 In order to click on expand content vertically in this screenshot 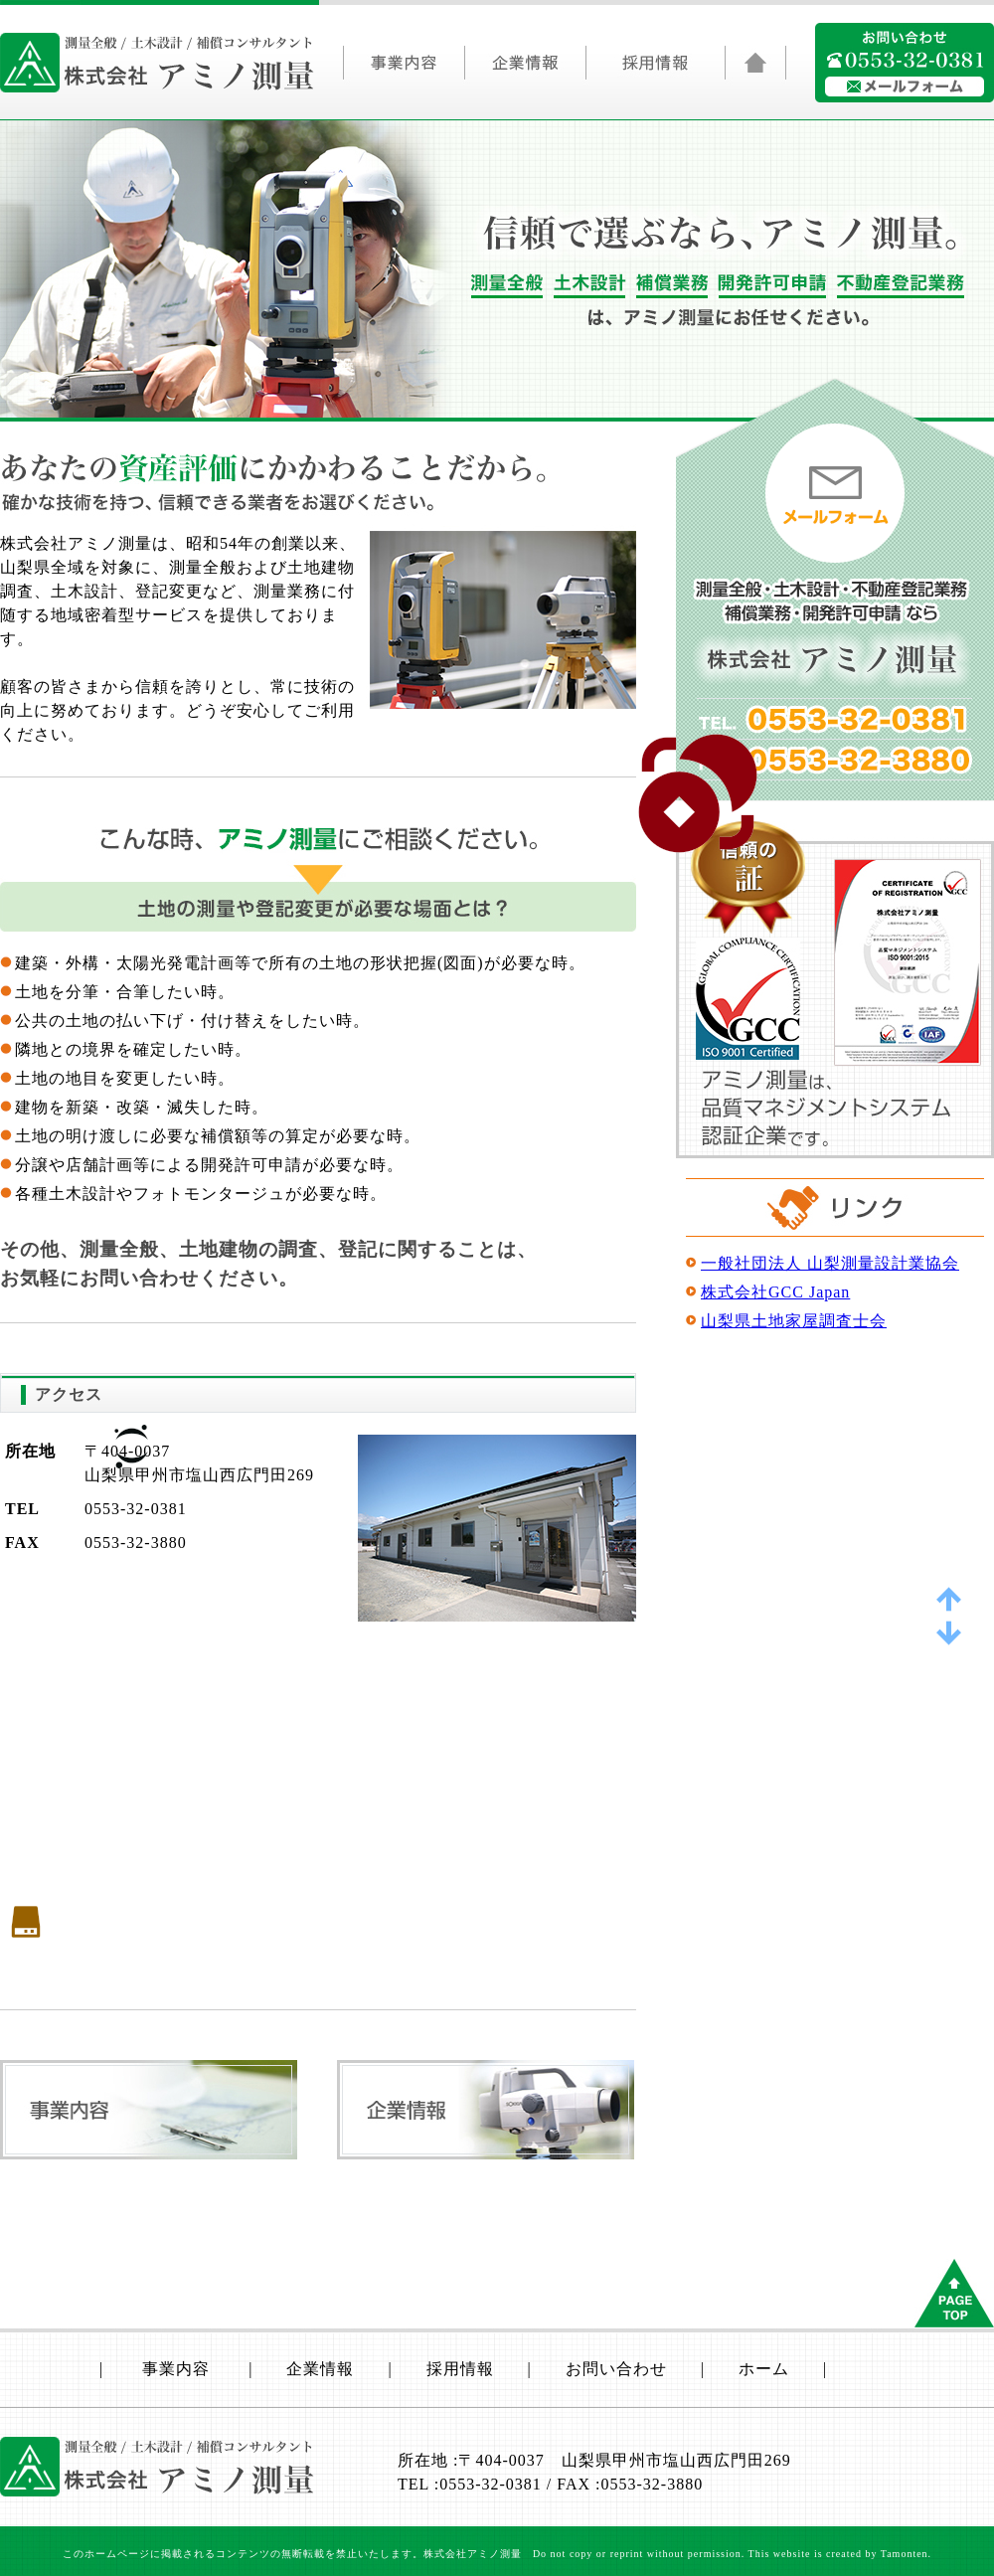, I will do `click(948, 1616)`.